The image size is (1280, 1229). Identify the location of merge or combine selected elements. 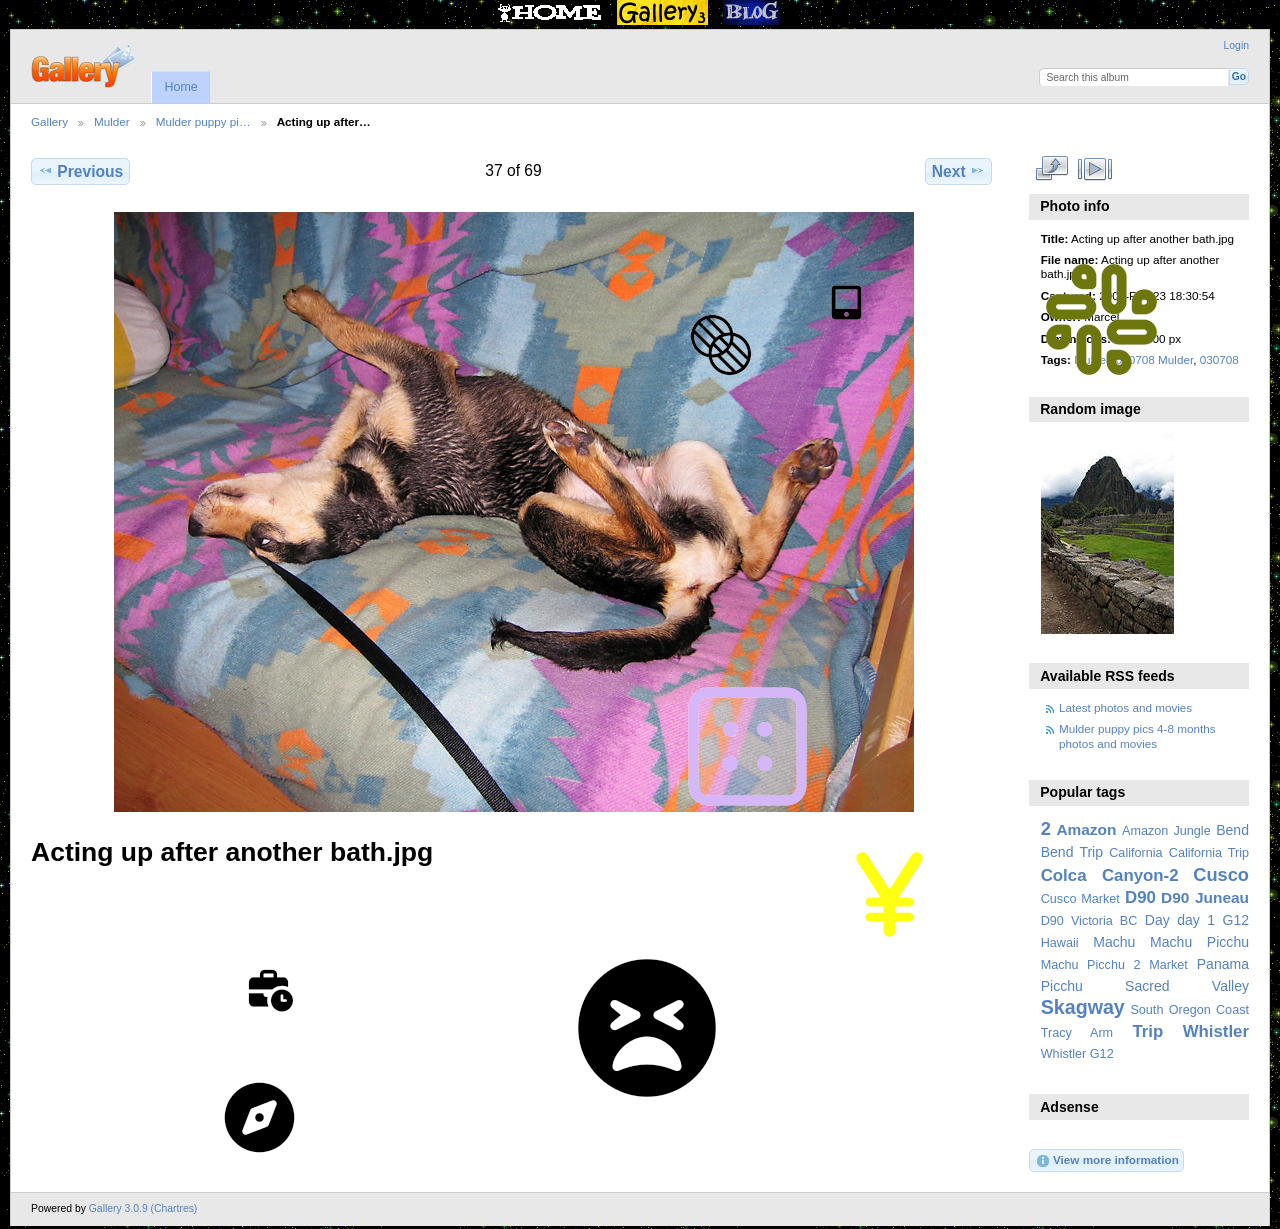
(721, 345).